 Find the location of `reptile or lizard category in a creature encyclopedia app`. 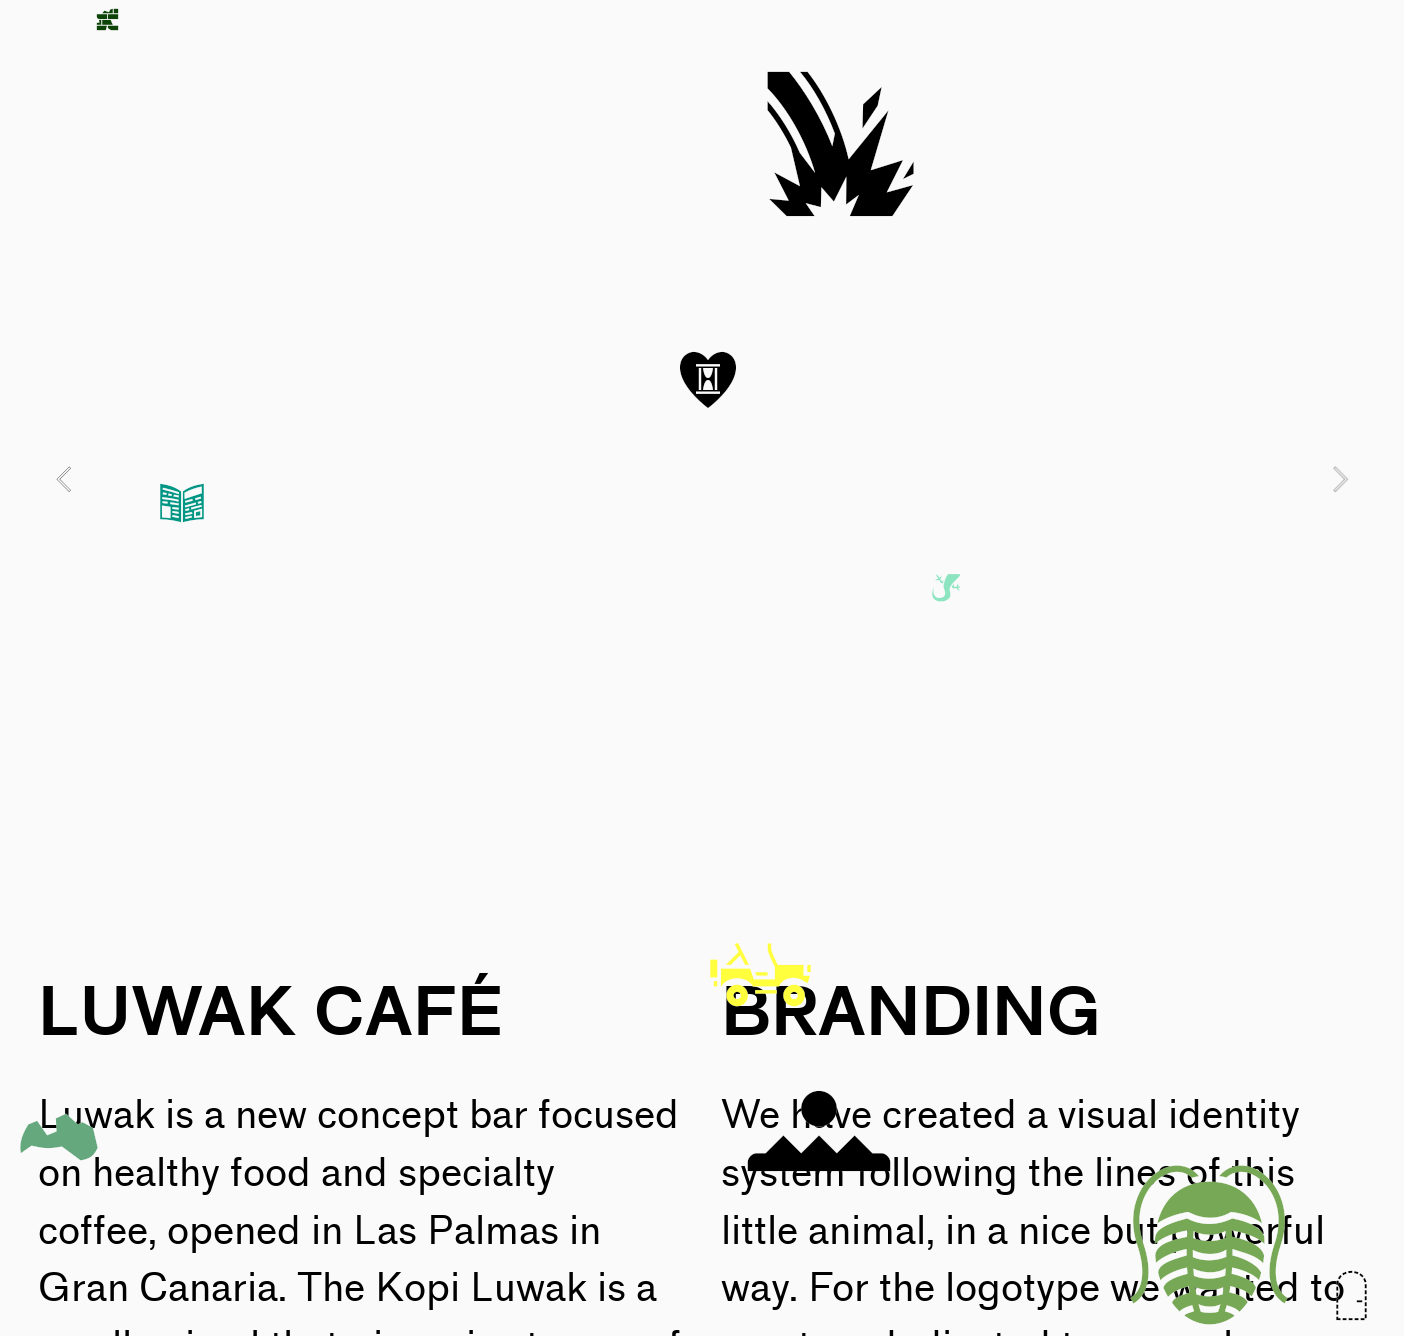

reptile or lizard category in a creature encyclopedia app is located at coordinates (946, 588).